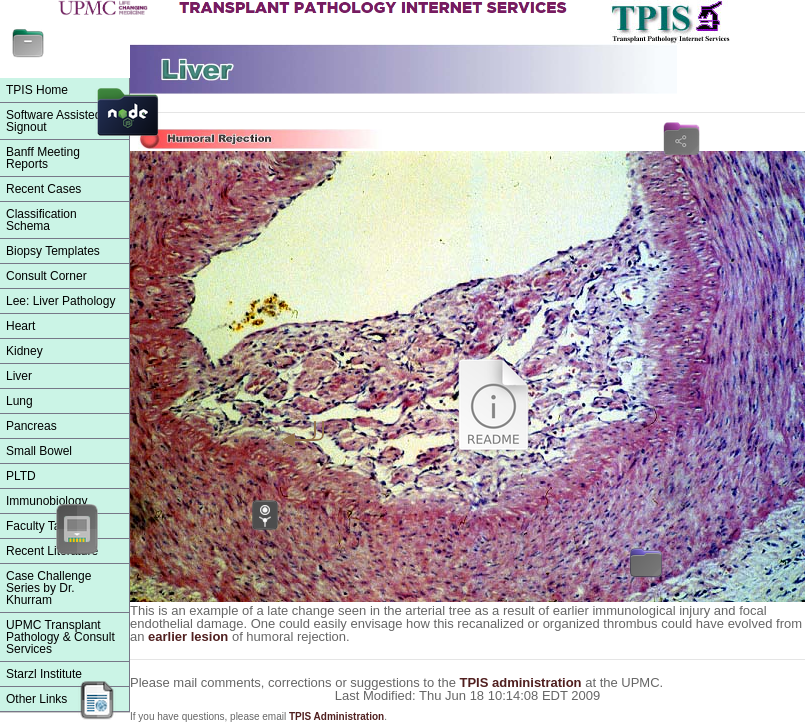  What do you see at coordinates (127, 113) in the screenshot?
I see `open folder containing node.js project files` at bounding box center [127, 113].